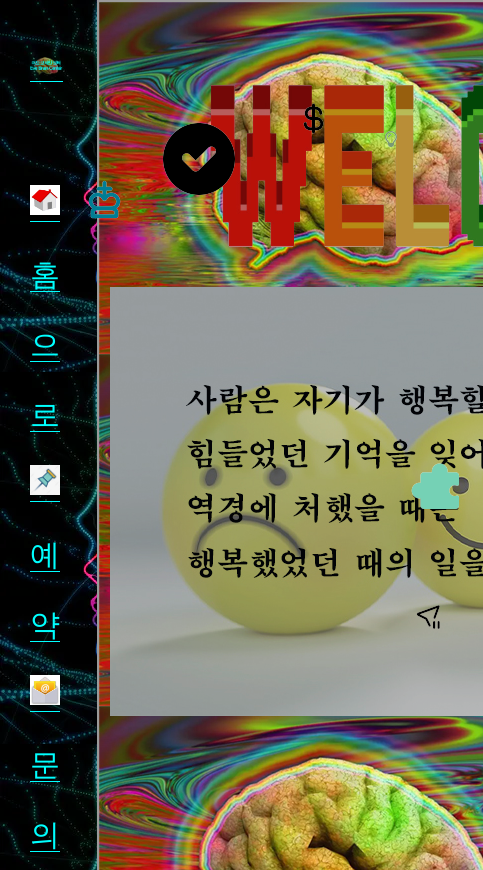  I want to click on pause location sharing, so click(428, 616).